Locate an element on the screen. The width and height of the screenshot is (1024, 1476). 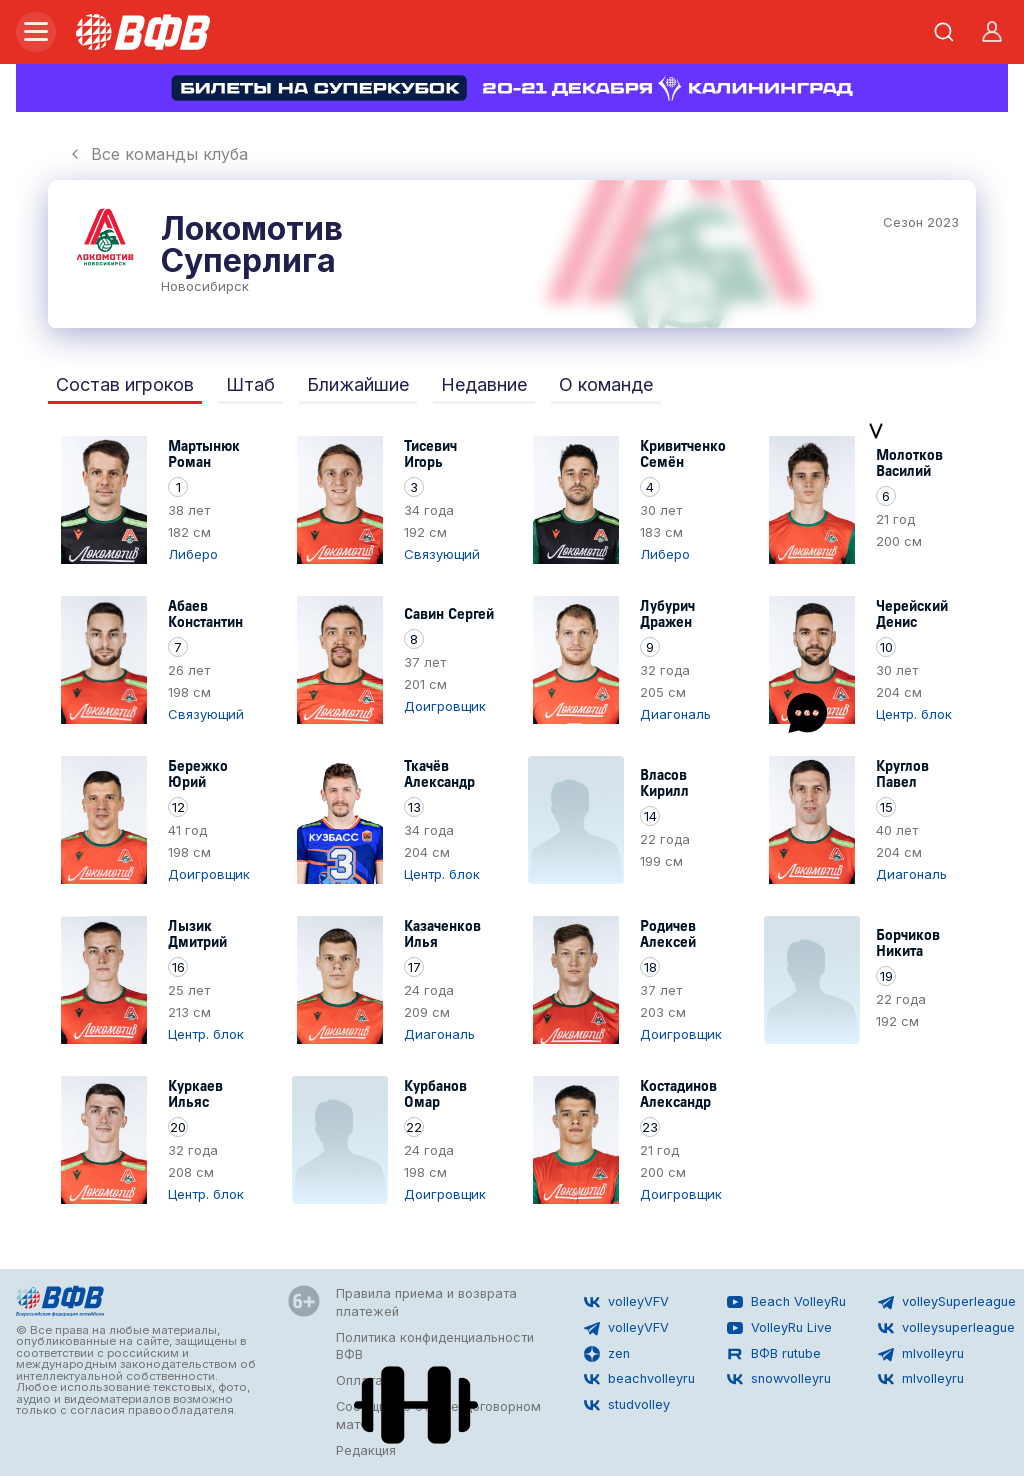
indicates a verified or validated status is located at coordinates (876, 431).